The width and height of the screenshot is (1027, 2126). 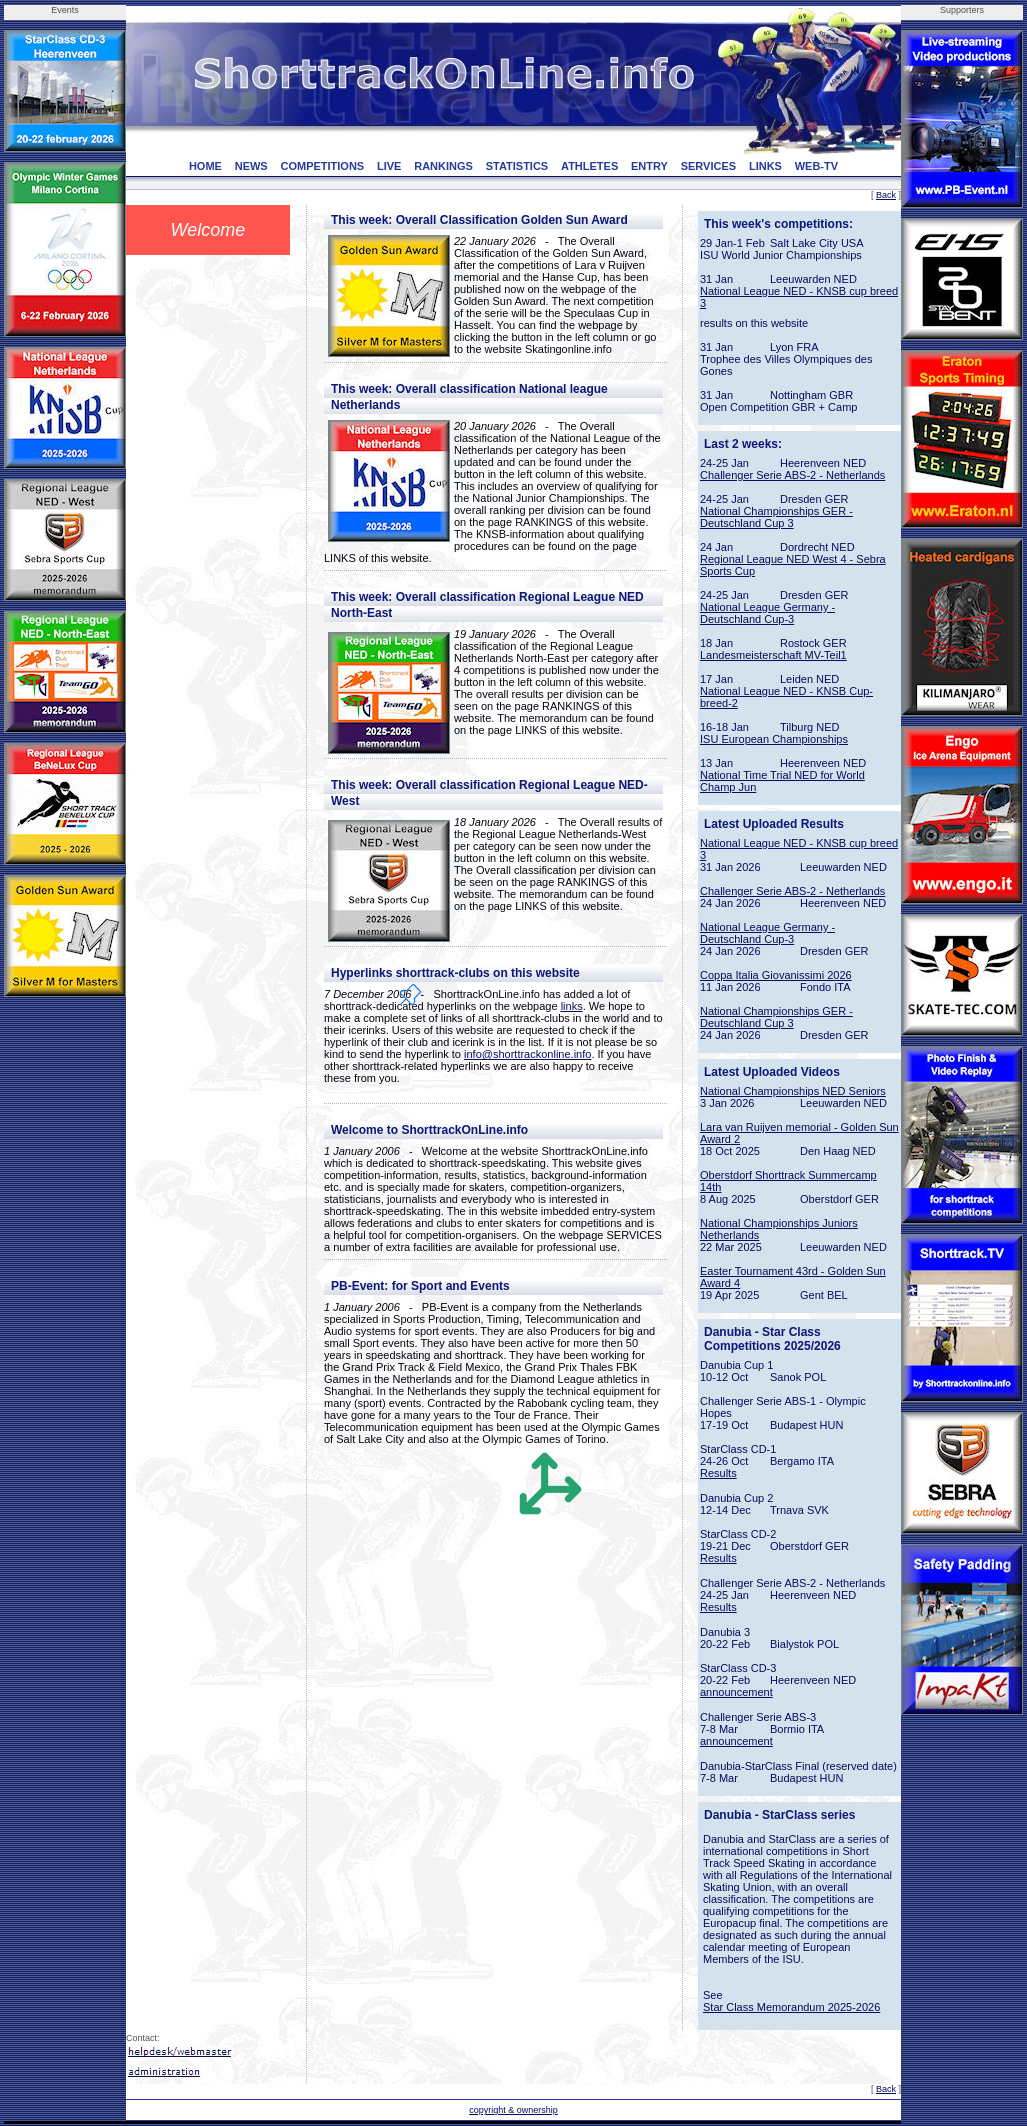 I want to click on pin an item to keep it visible, so click(x=409, y=995).